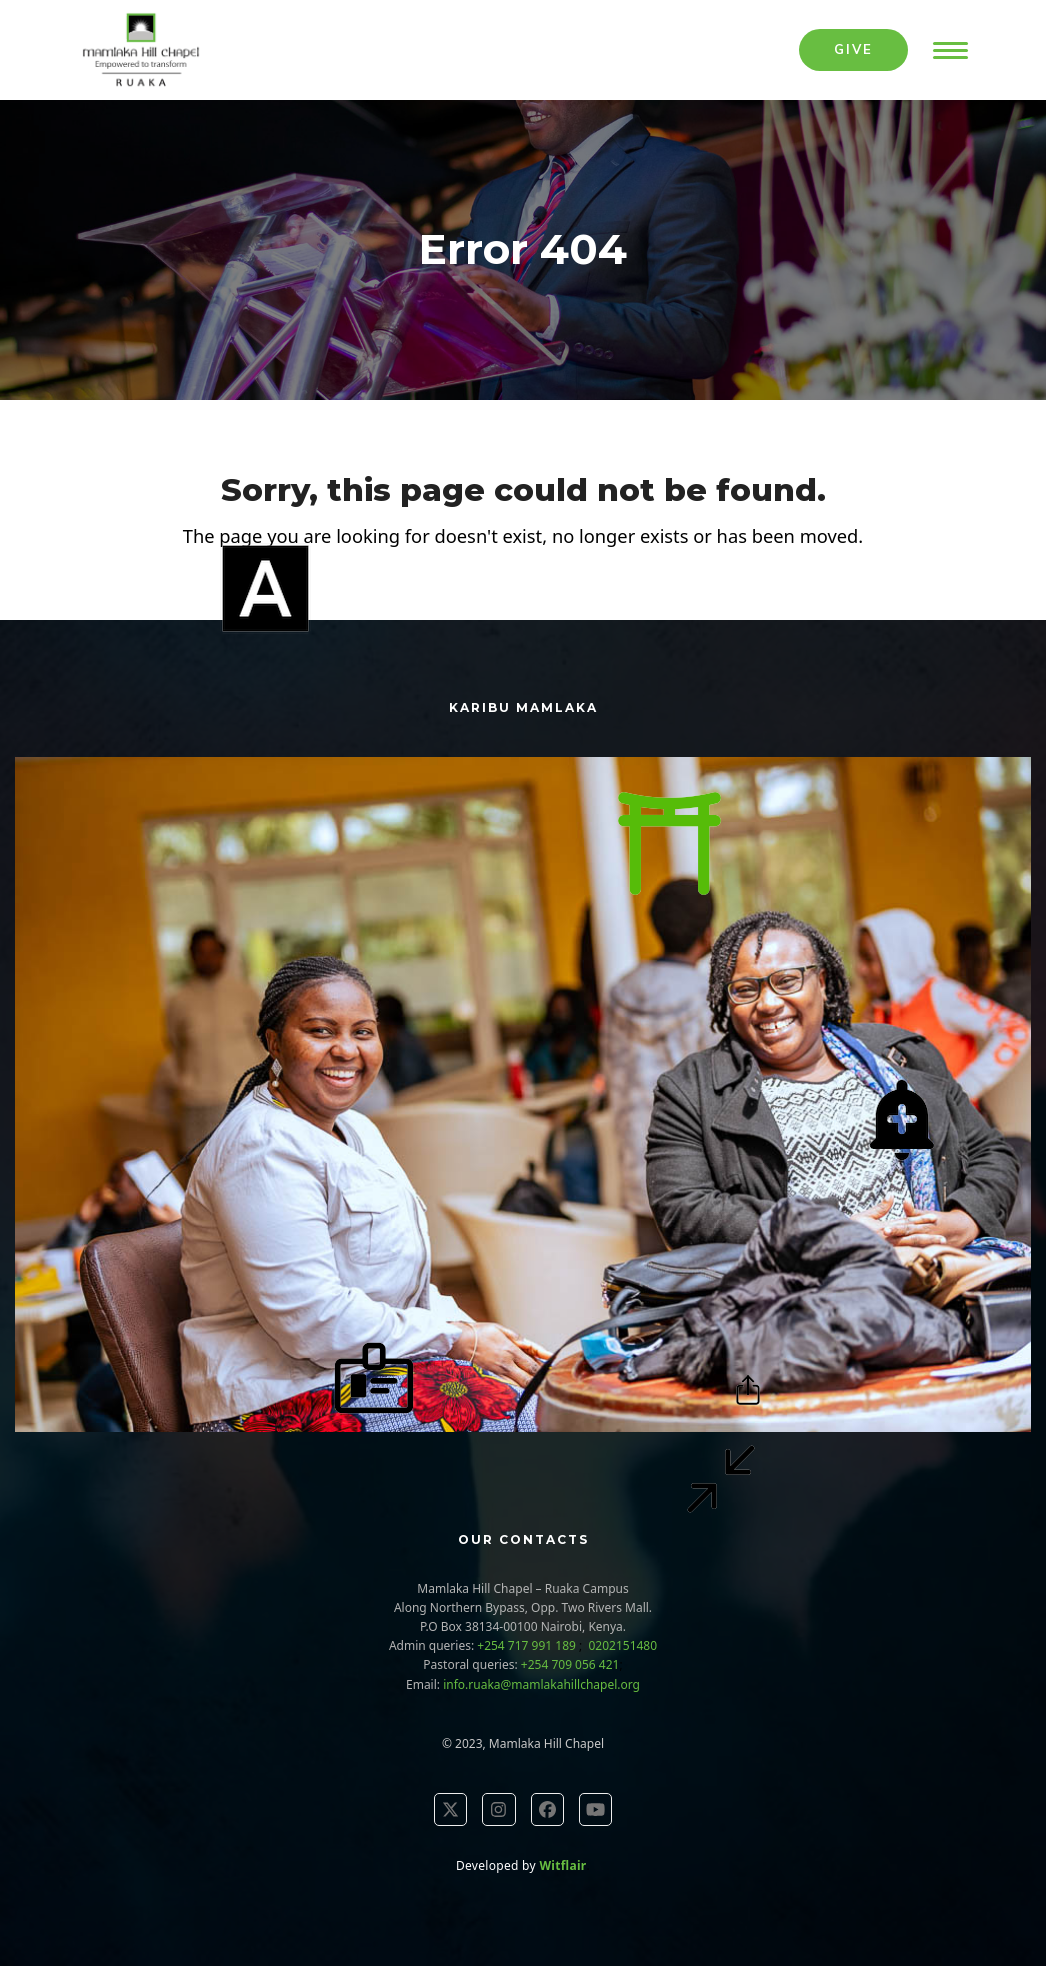 This screenshot has width=1046, height=1966. Describe the element at coordinates (374, 1378) in the screenshot. I see `view user identification or credentials` at that location.